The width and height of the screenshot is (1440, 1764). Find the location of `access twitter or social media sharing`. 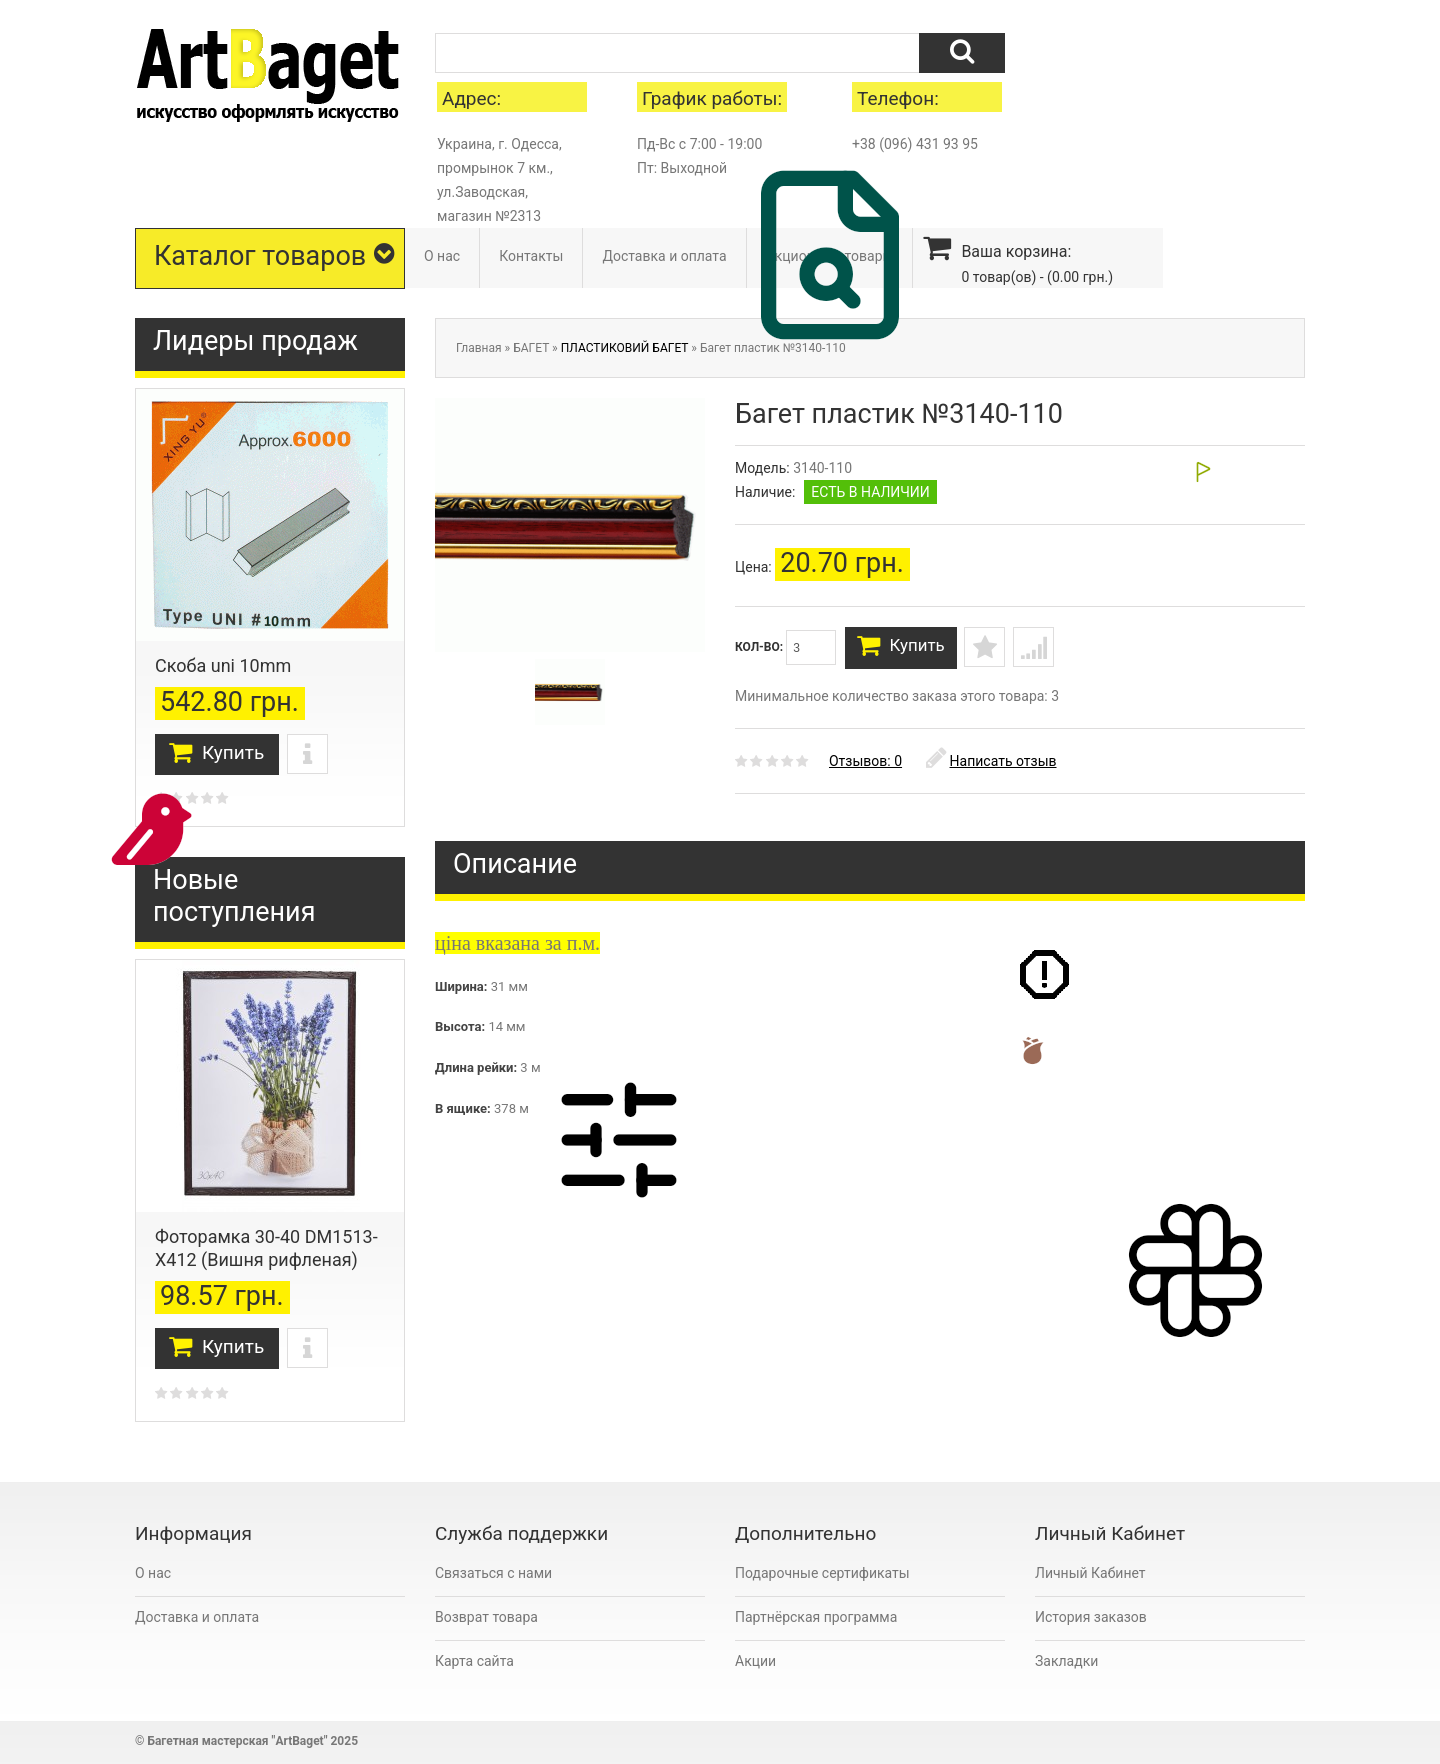

access twitter or social media sharing is located at coordinates (153, 832).